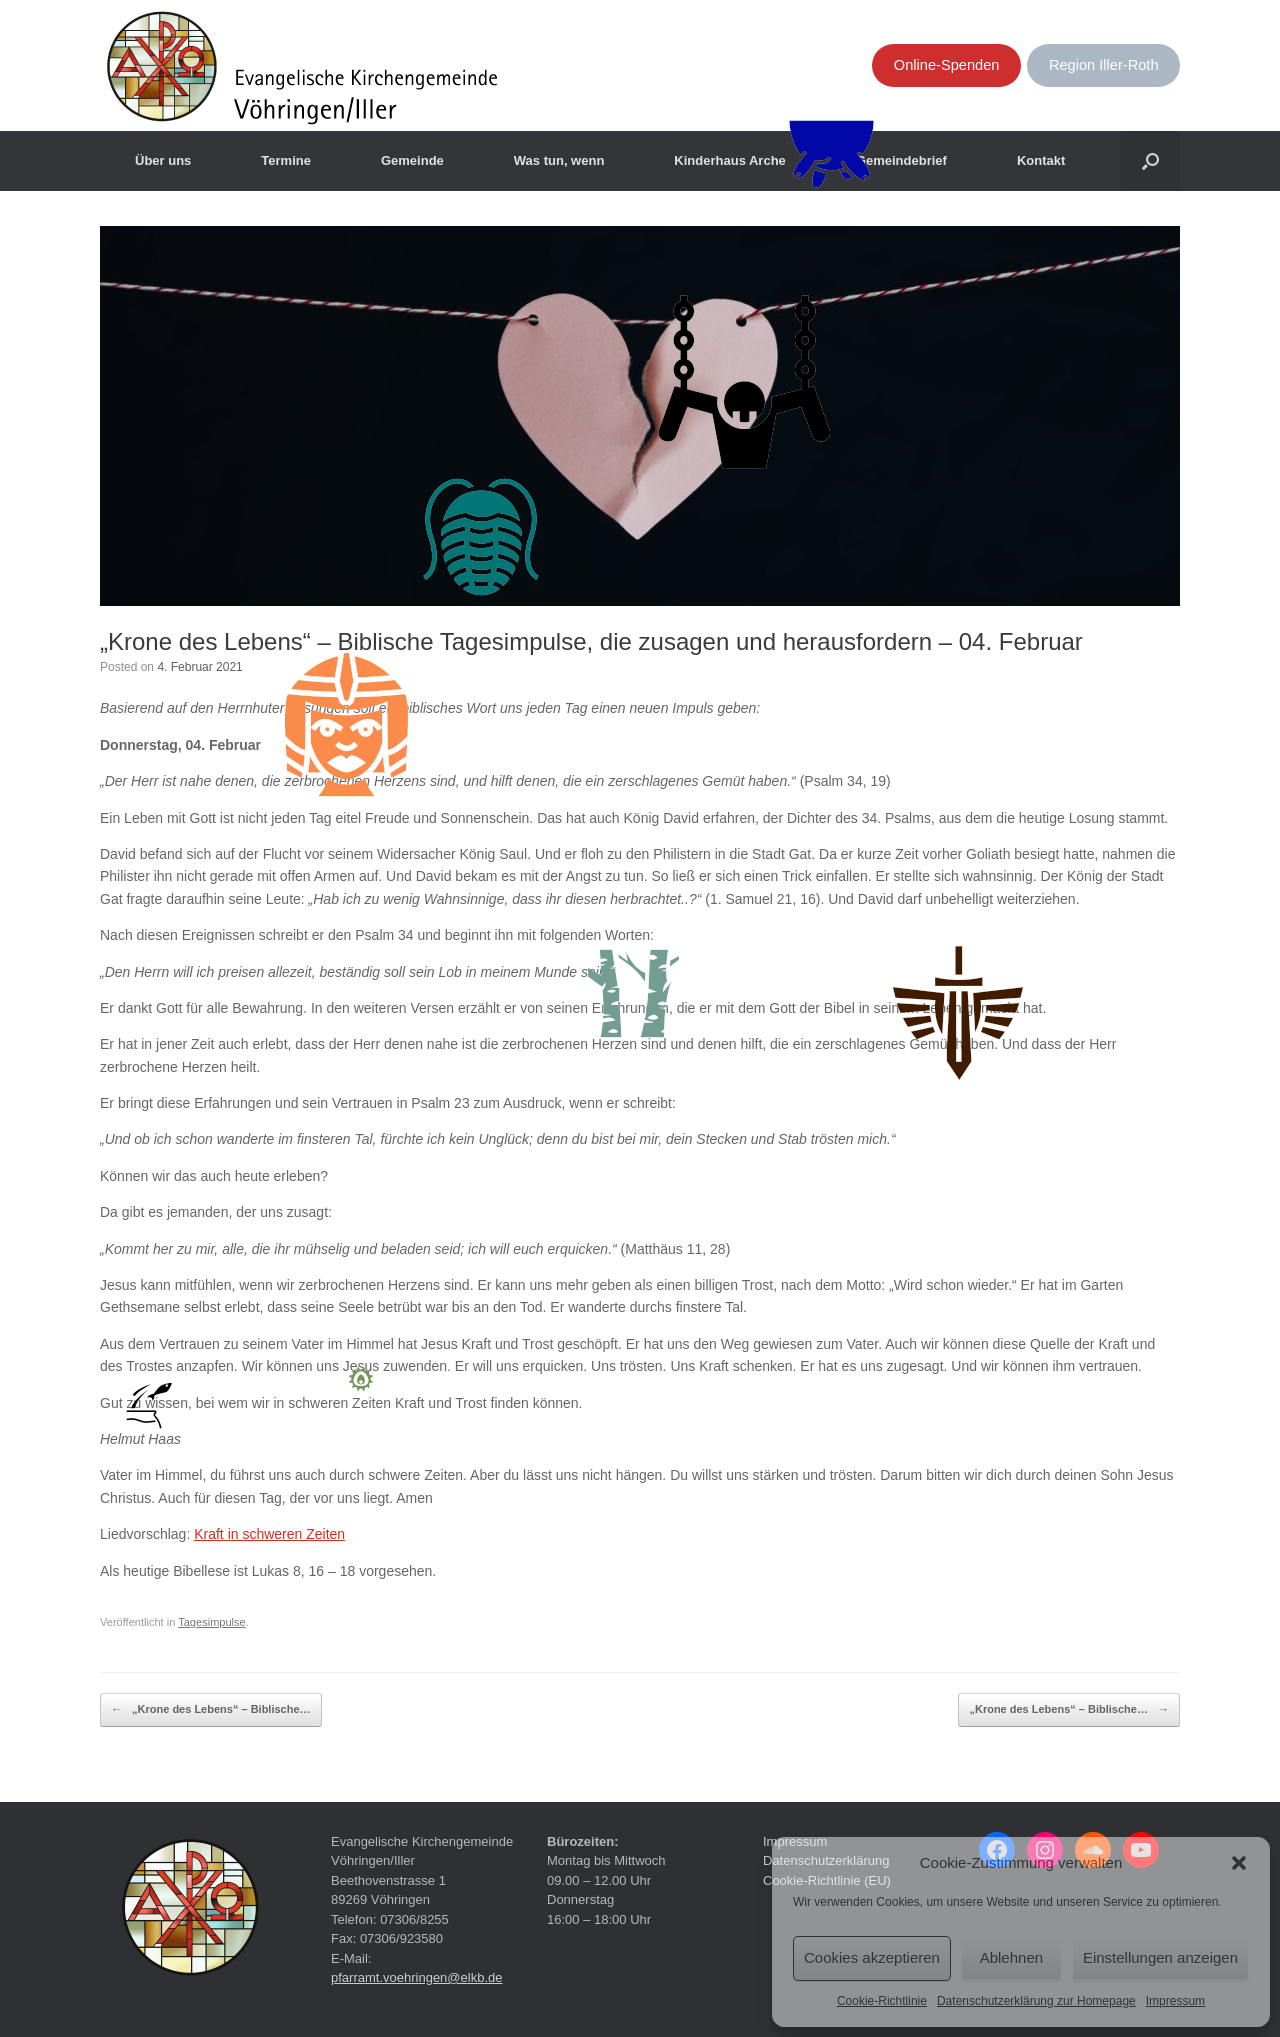 The width and height of the screenshot is (1280, 2037). Describe the element at coordinates (346, 724) in the screenshot. I see `select cleopatra character or avatar` at that location.